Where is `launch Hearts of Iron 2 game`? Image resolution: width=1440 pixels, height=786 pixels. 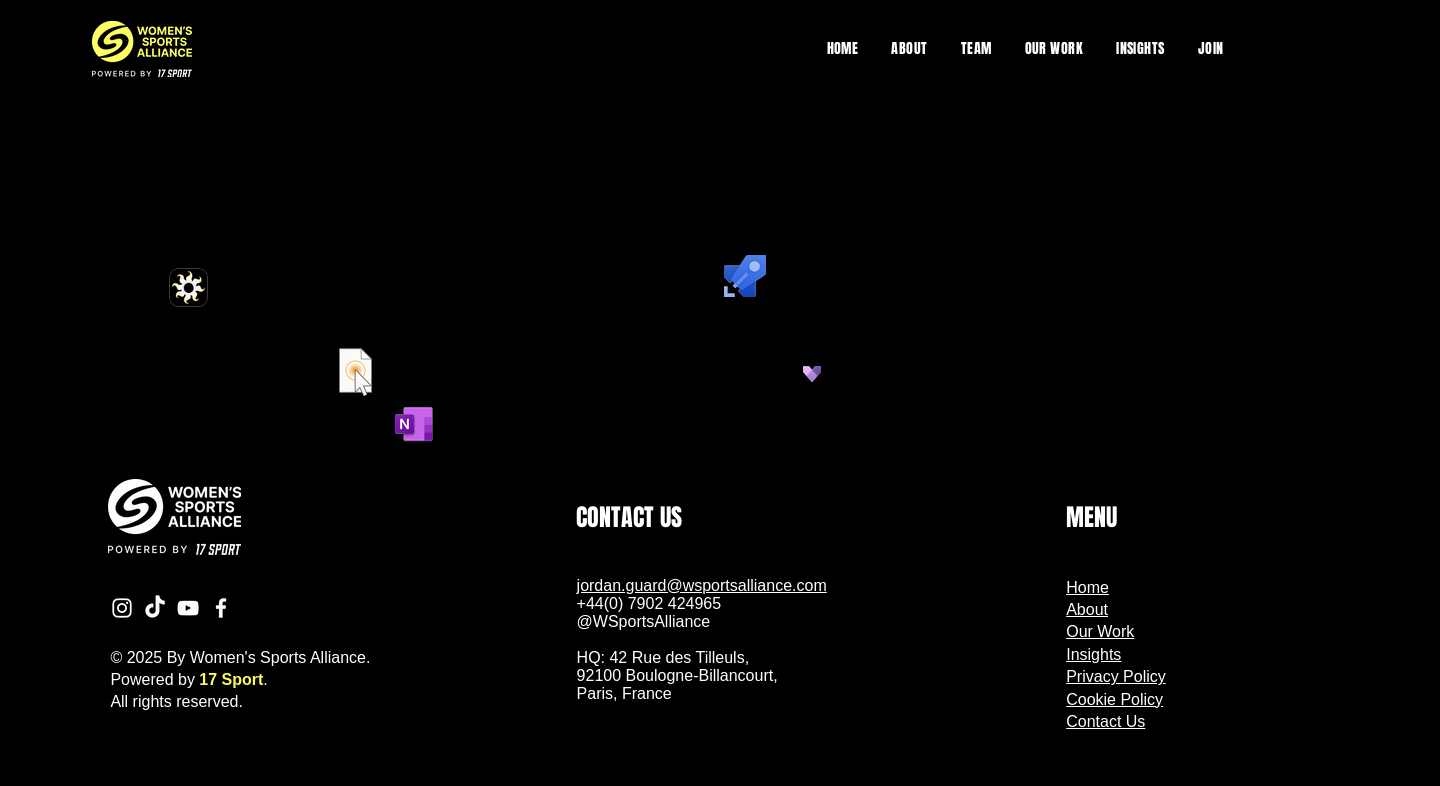 launch Hearts of Iron 2 game is located at coordinates (188, 287).